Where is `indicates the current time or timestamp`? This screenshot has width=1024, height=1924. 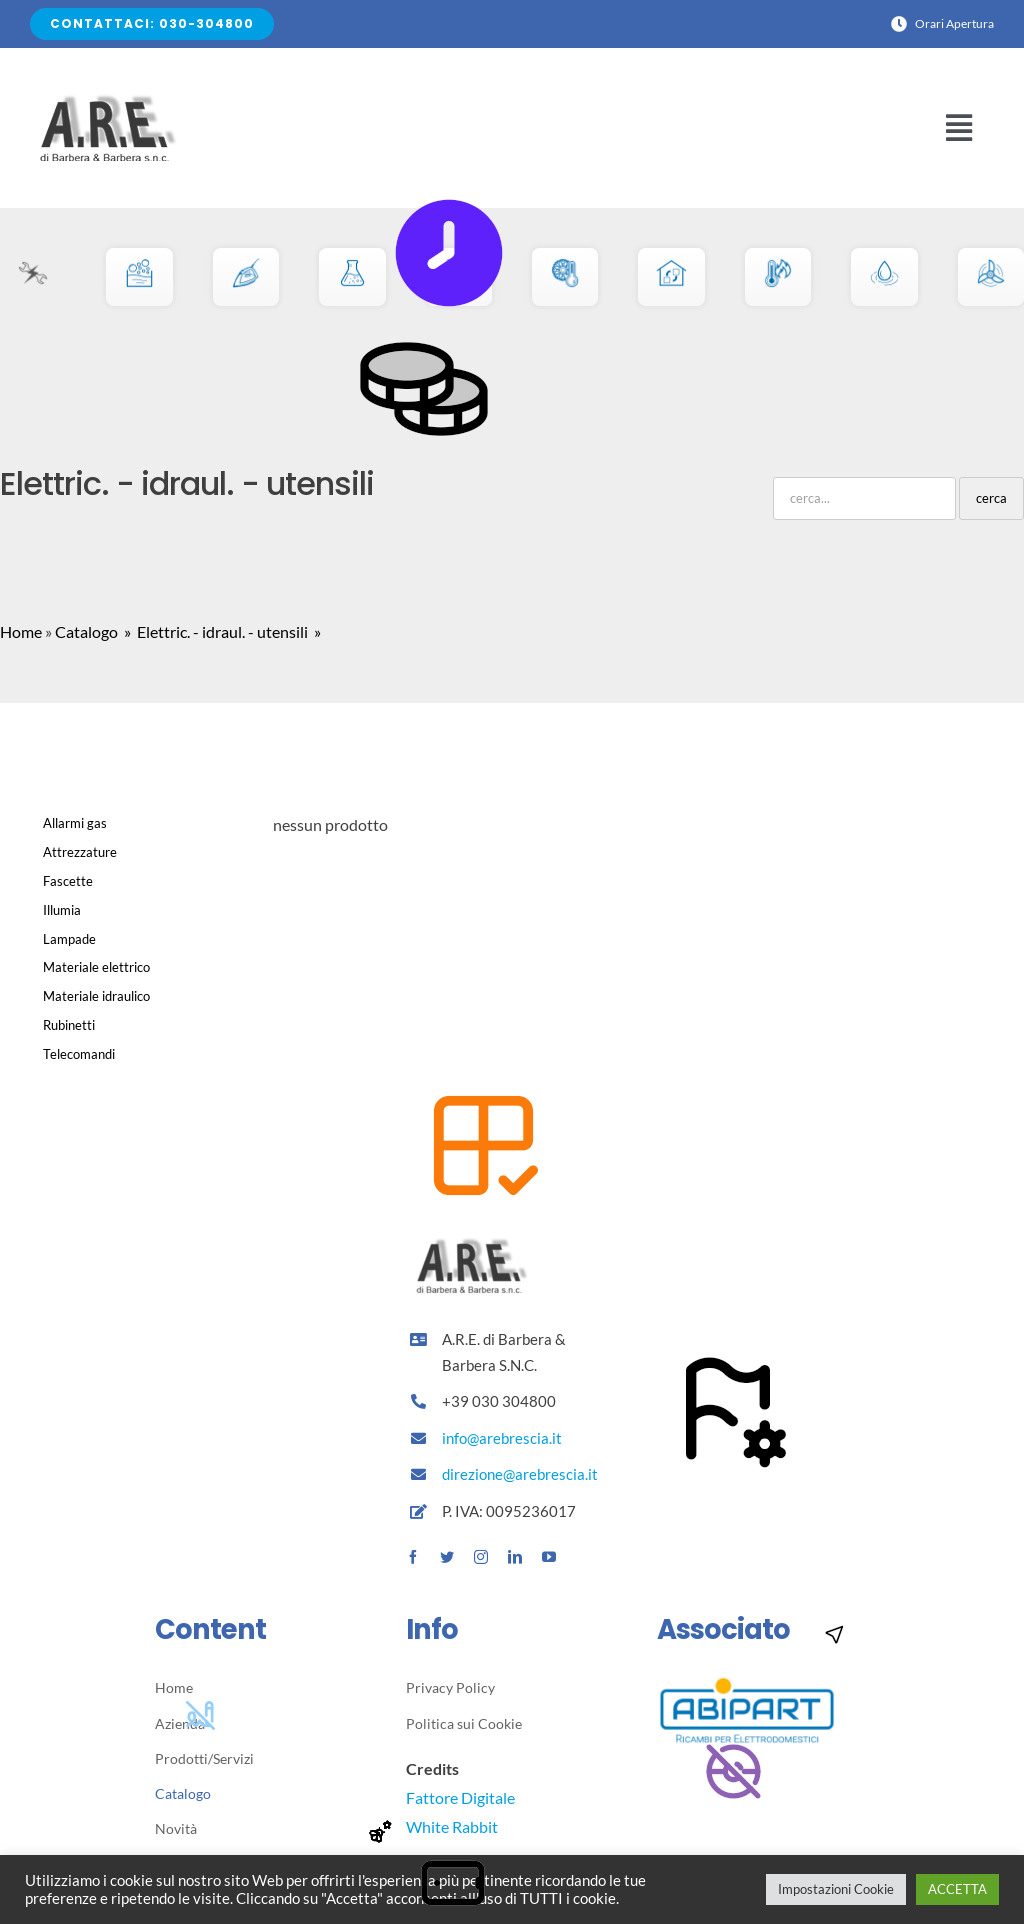 indicates the current time or timestamp is located at coordinates (449, 253).